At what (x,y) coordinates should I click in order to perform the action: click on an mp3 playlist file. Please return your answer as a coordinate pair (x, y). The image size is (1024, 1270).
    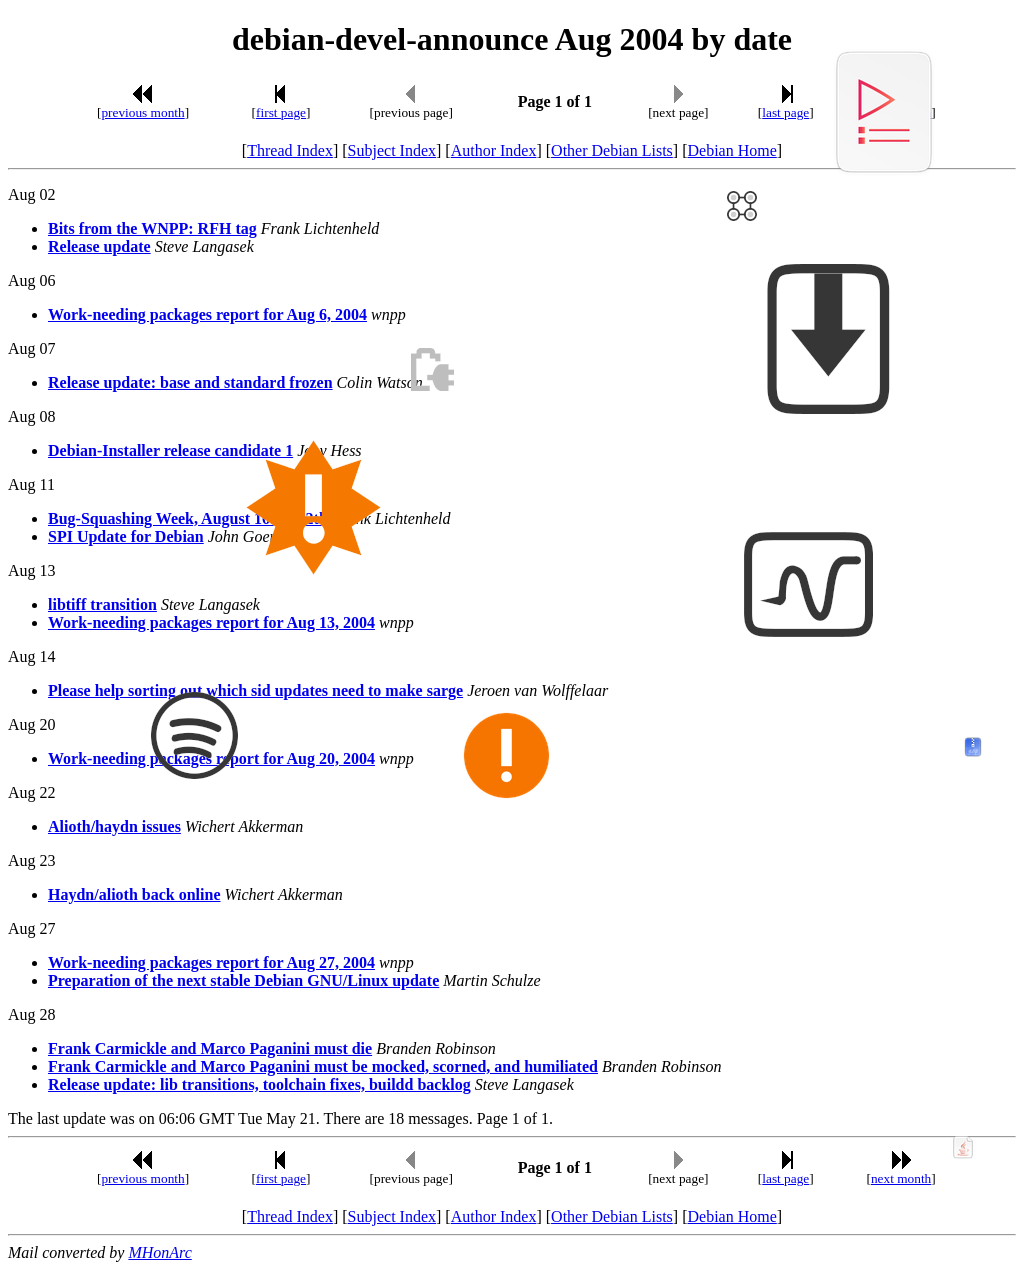
    Looking at the image, I should click on (884, 112).